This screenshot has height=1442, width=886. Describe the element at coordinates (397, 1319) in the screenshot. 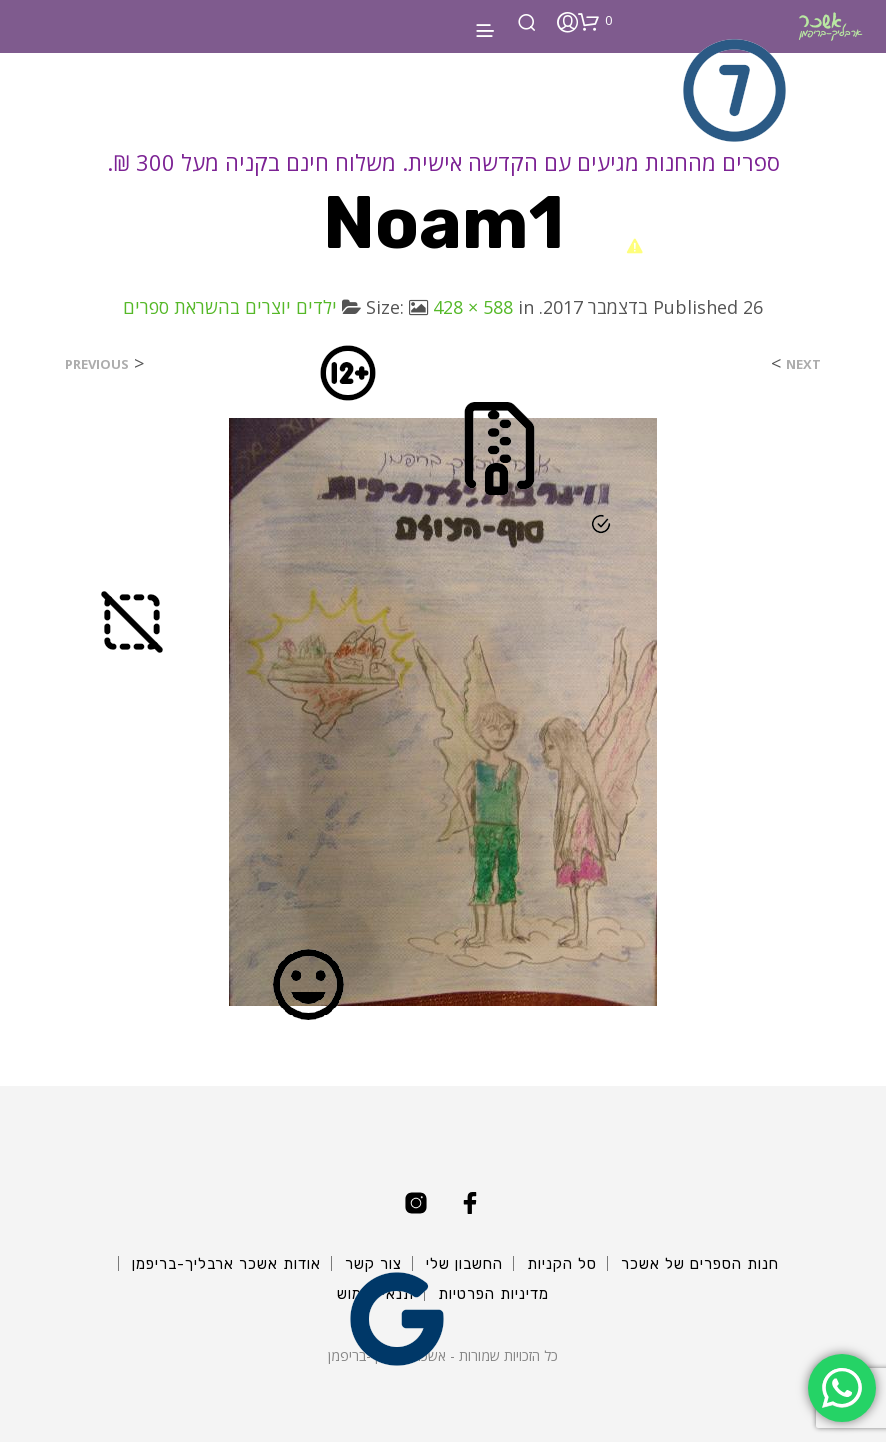

I see `sign in with Google` at that location.